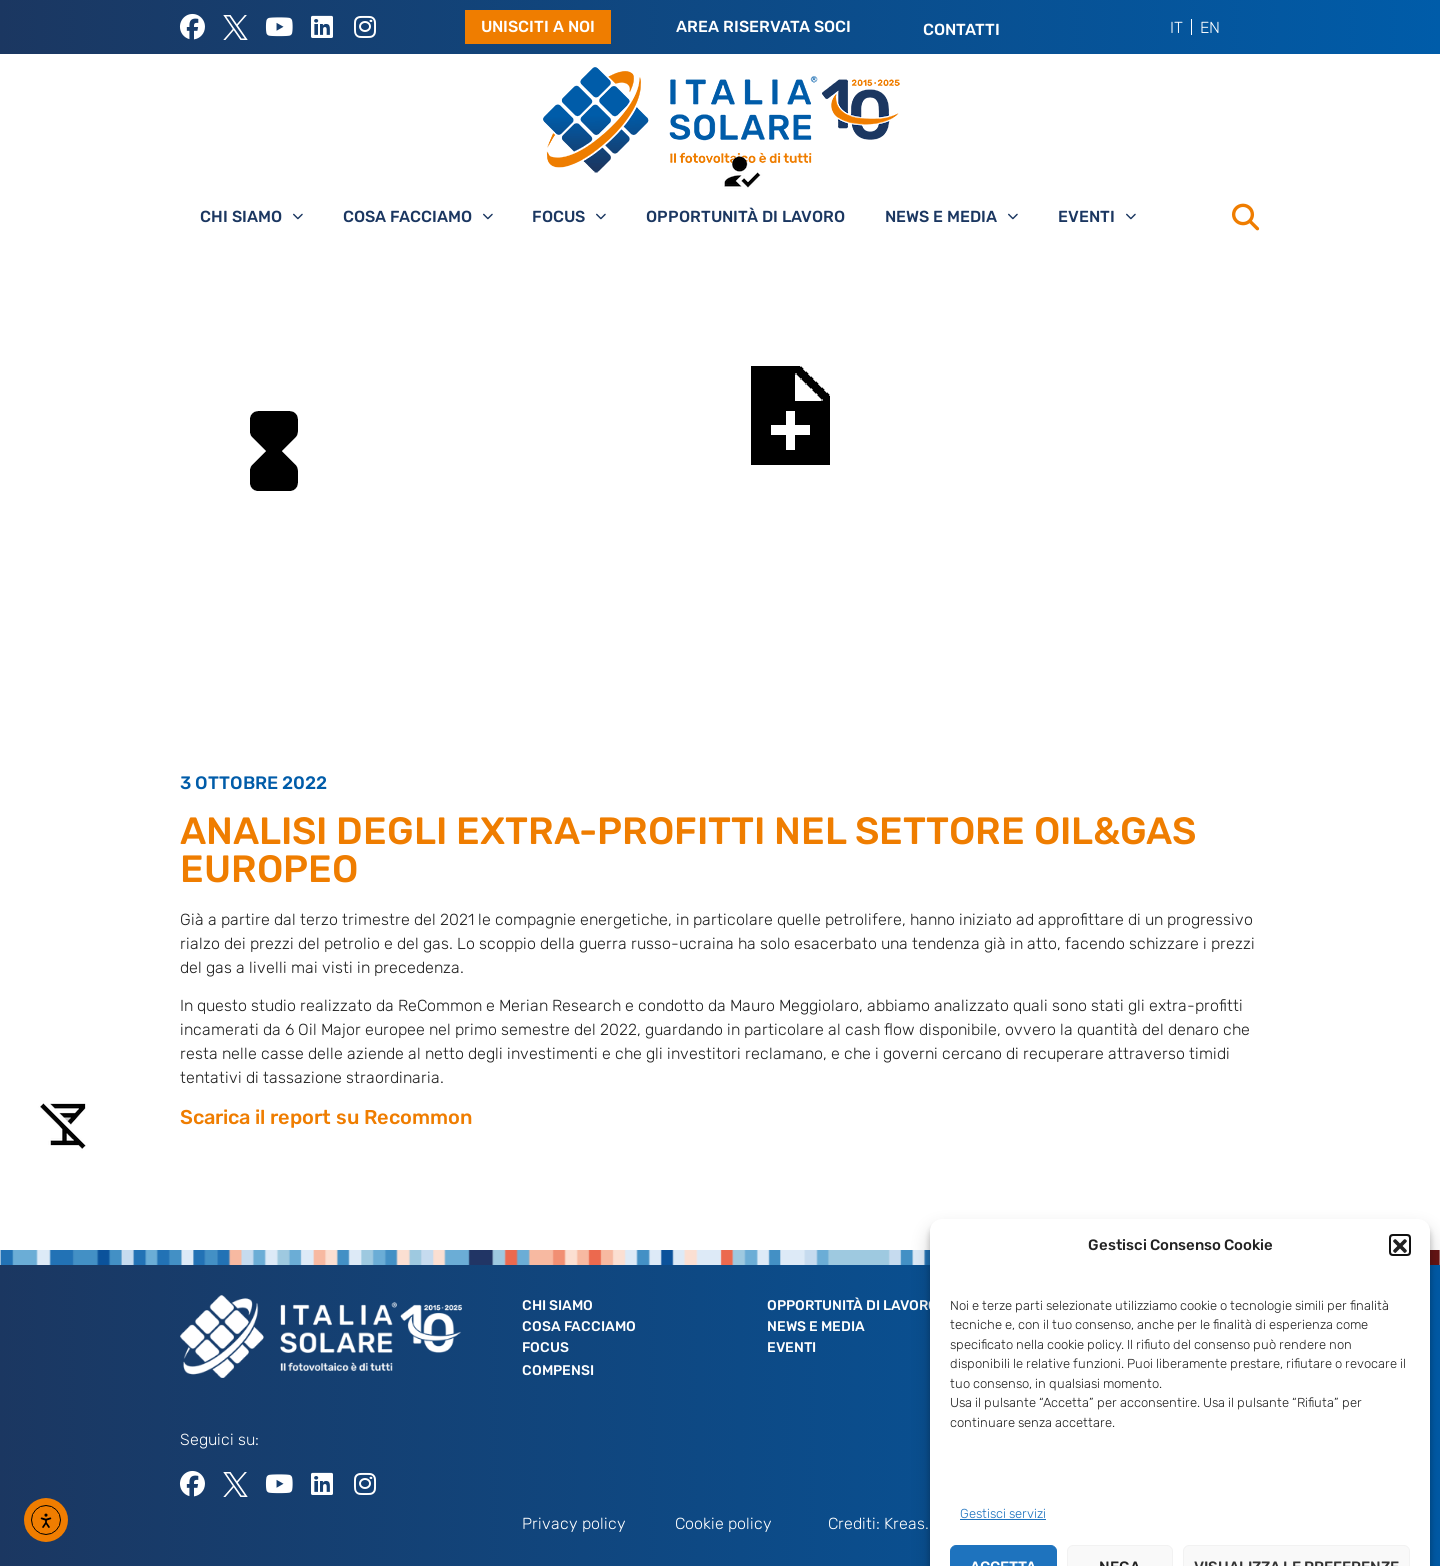  What do you see at coordinates (64, 1124) in the screenshot?
I see `indicates alcohol-free zone or no drinks allowed` at bounding box center [64, 1124].